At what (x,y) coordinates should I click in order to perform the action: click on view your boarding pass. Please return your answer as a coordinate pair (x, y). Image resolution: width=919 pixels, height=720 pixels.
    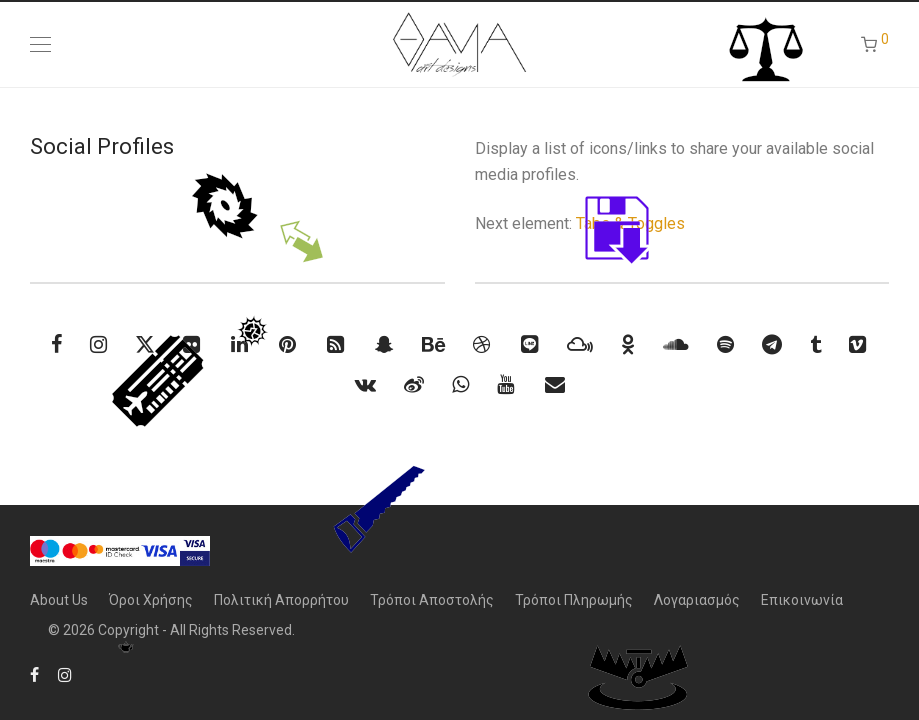
    Looking at the image, I should click on (158, 381).